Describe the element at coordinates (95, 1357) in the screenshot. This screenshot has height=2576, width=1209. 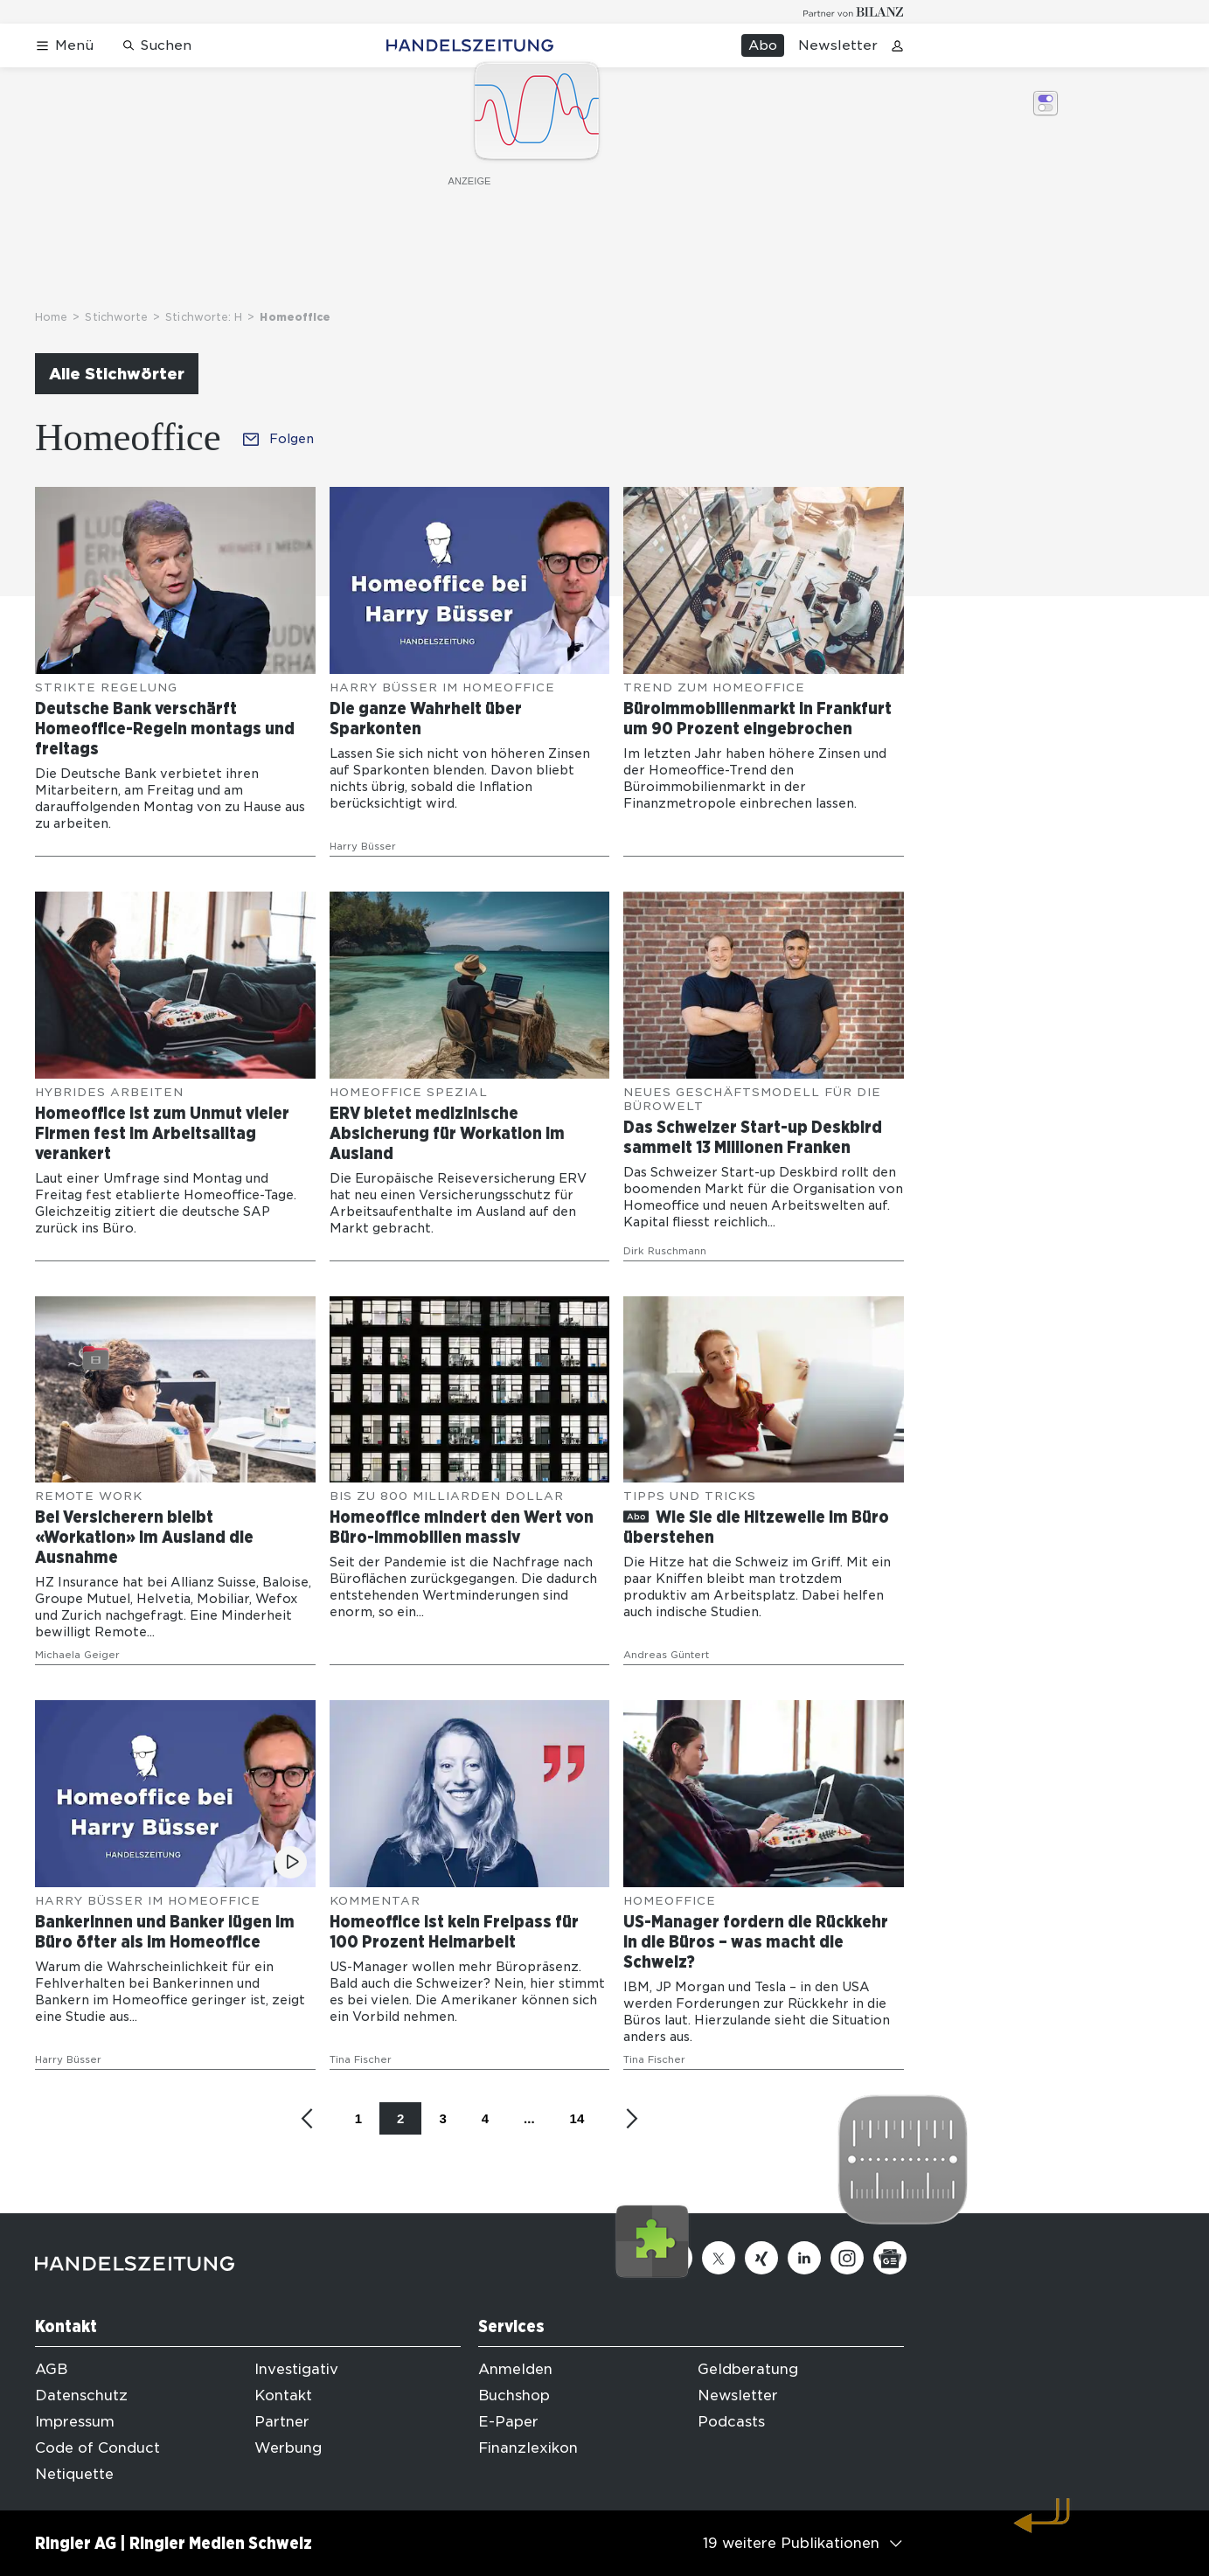
I see `open your videos folder` at that location.